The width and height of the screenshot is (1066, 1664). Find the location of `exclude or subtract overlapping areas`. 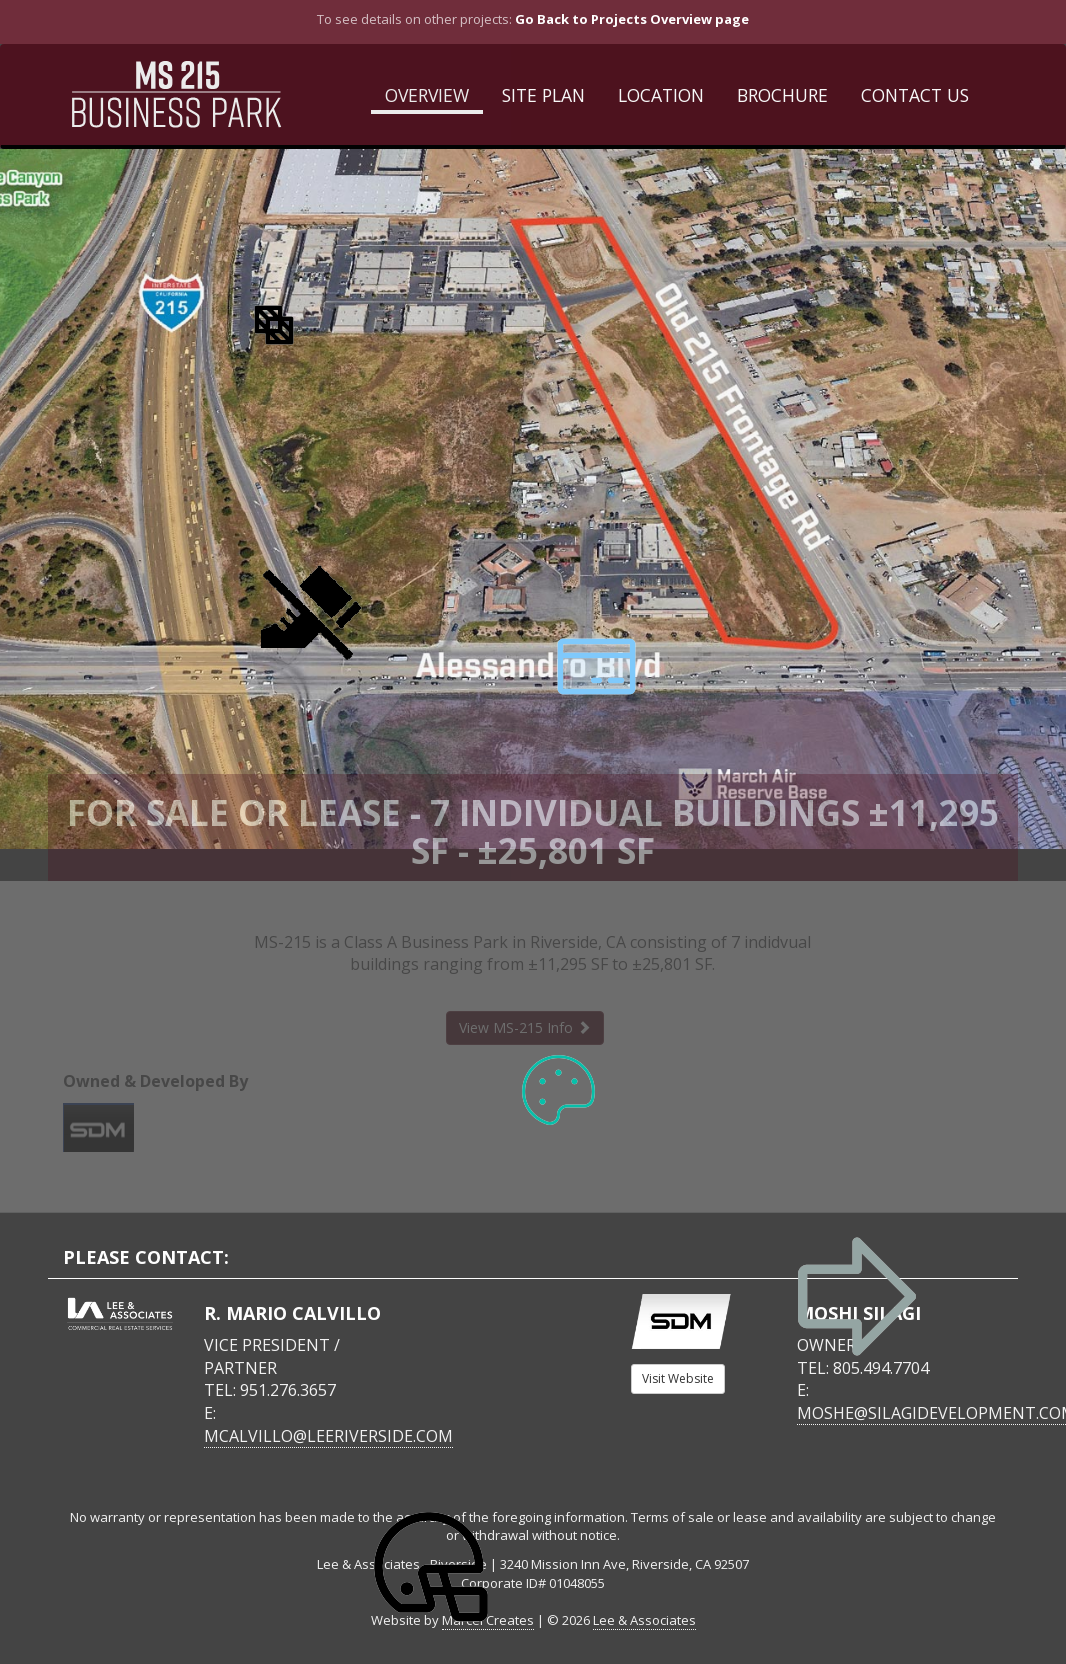

exclude or subtract overlapping areas is located at coordinates (274, 325).